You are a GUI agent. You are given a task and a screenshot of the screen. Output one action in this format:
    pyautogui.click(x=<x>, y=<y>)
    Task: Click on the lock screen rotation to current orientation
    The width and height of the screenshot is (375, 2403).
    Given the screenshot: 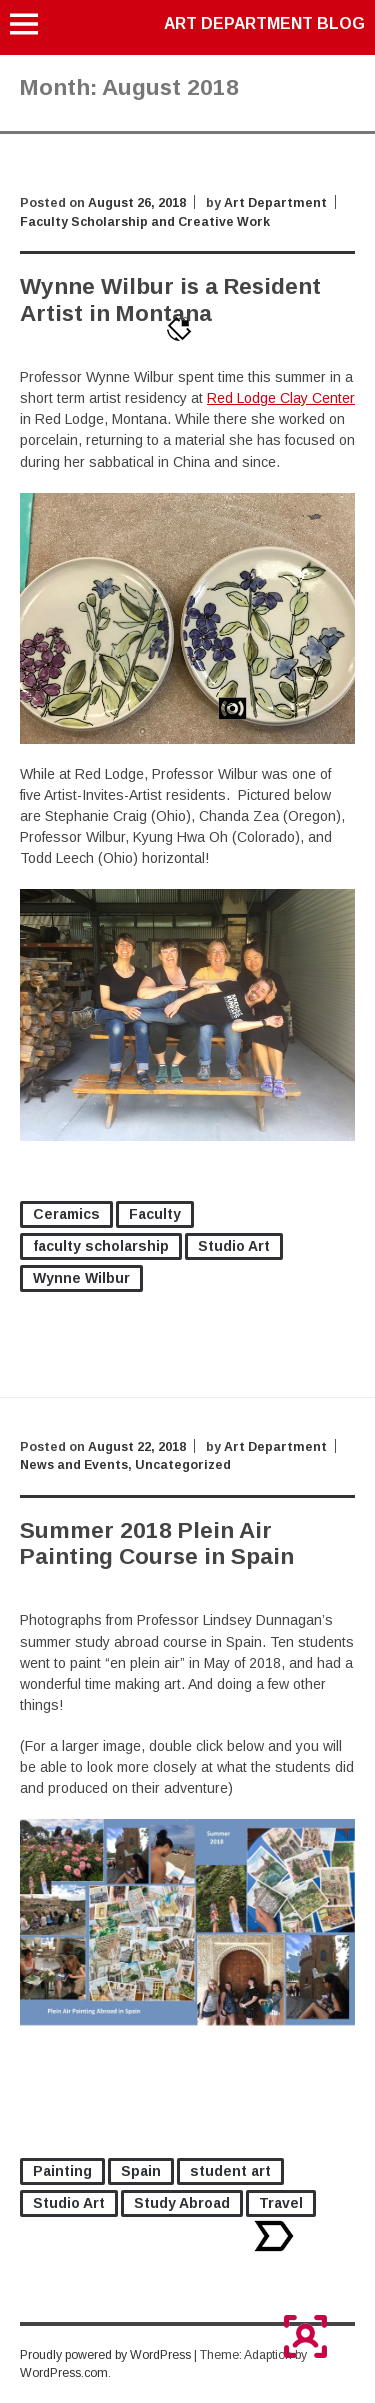 What is the action you would take?
    pyautogui.click(x=179, y=328)
    